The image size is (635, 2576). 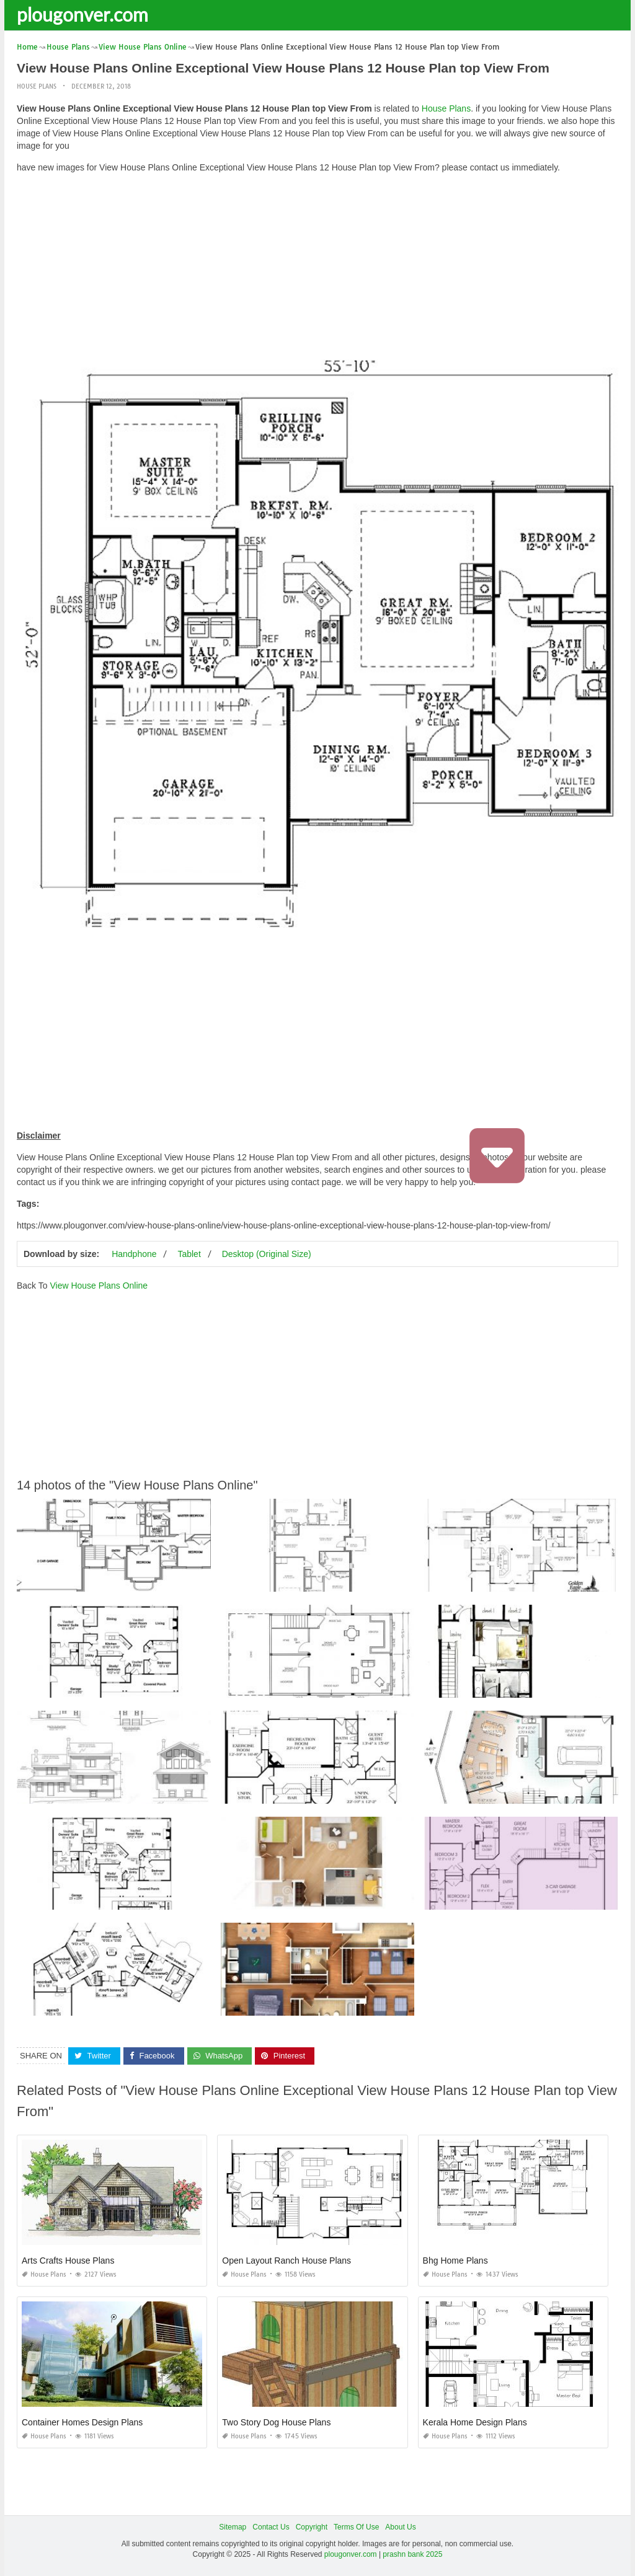 I want to click on open tencent weibo app, so click(x=113, y=2318).